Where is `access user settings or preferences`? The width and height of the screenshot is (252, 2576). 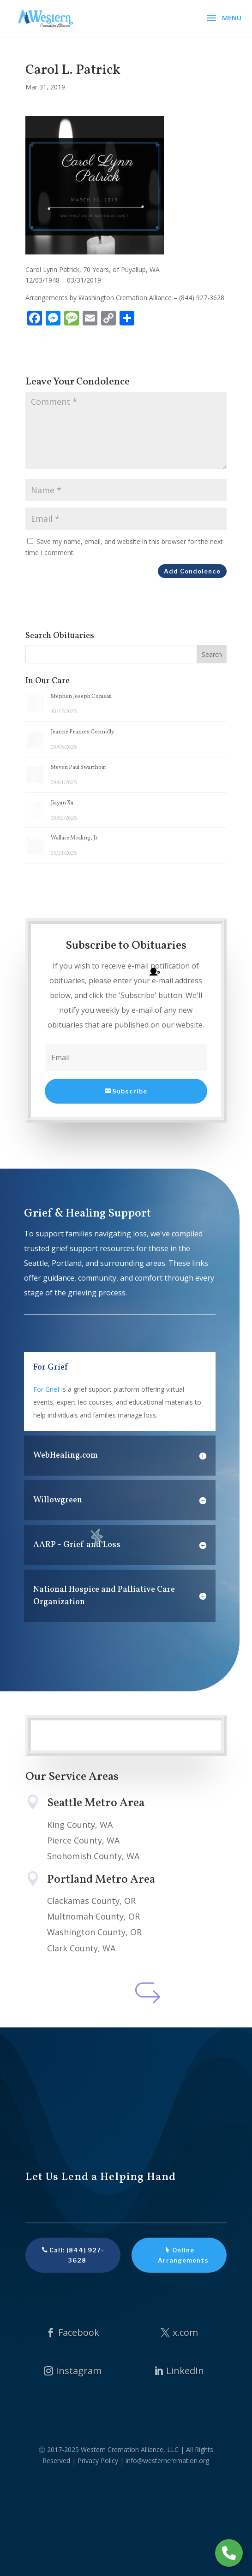
access user settings or preferences is located at coordinates (154, 972).